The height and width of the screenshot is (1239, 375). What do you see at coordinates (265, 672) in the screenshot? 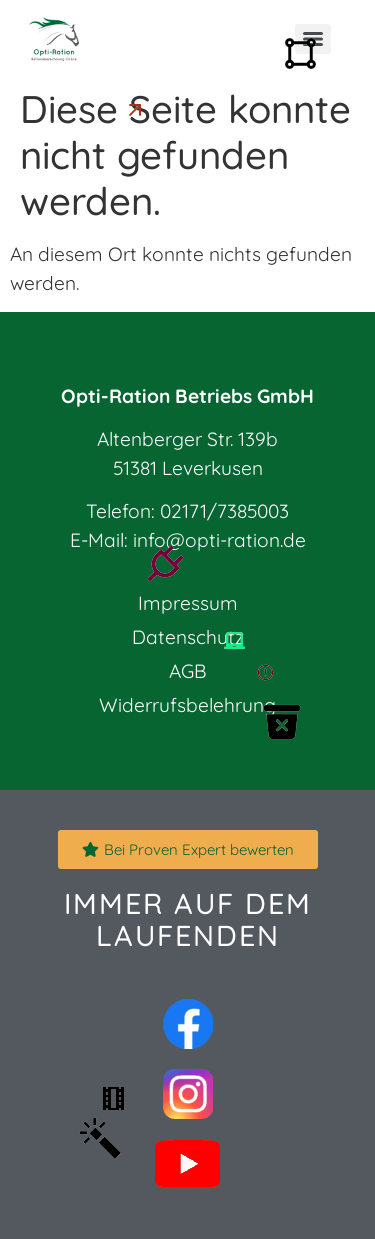
I see `indicates a warning or alert that needs attention` at bounding box center [265, 672].